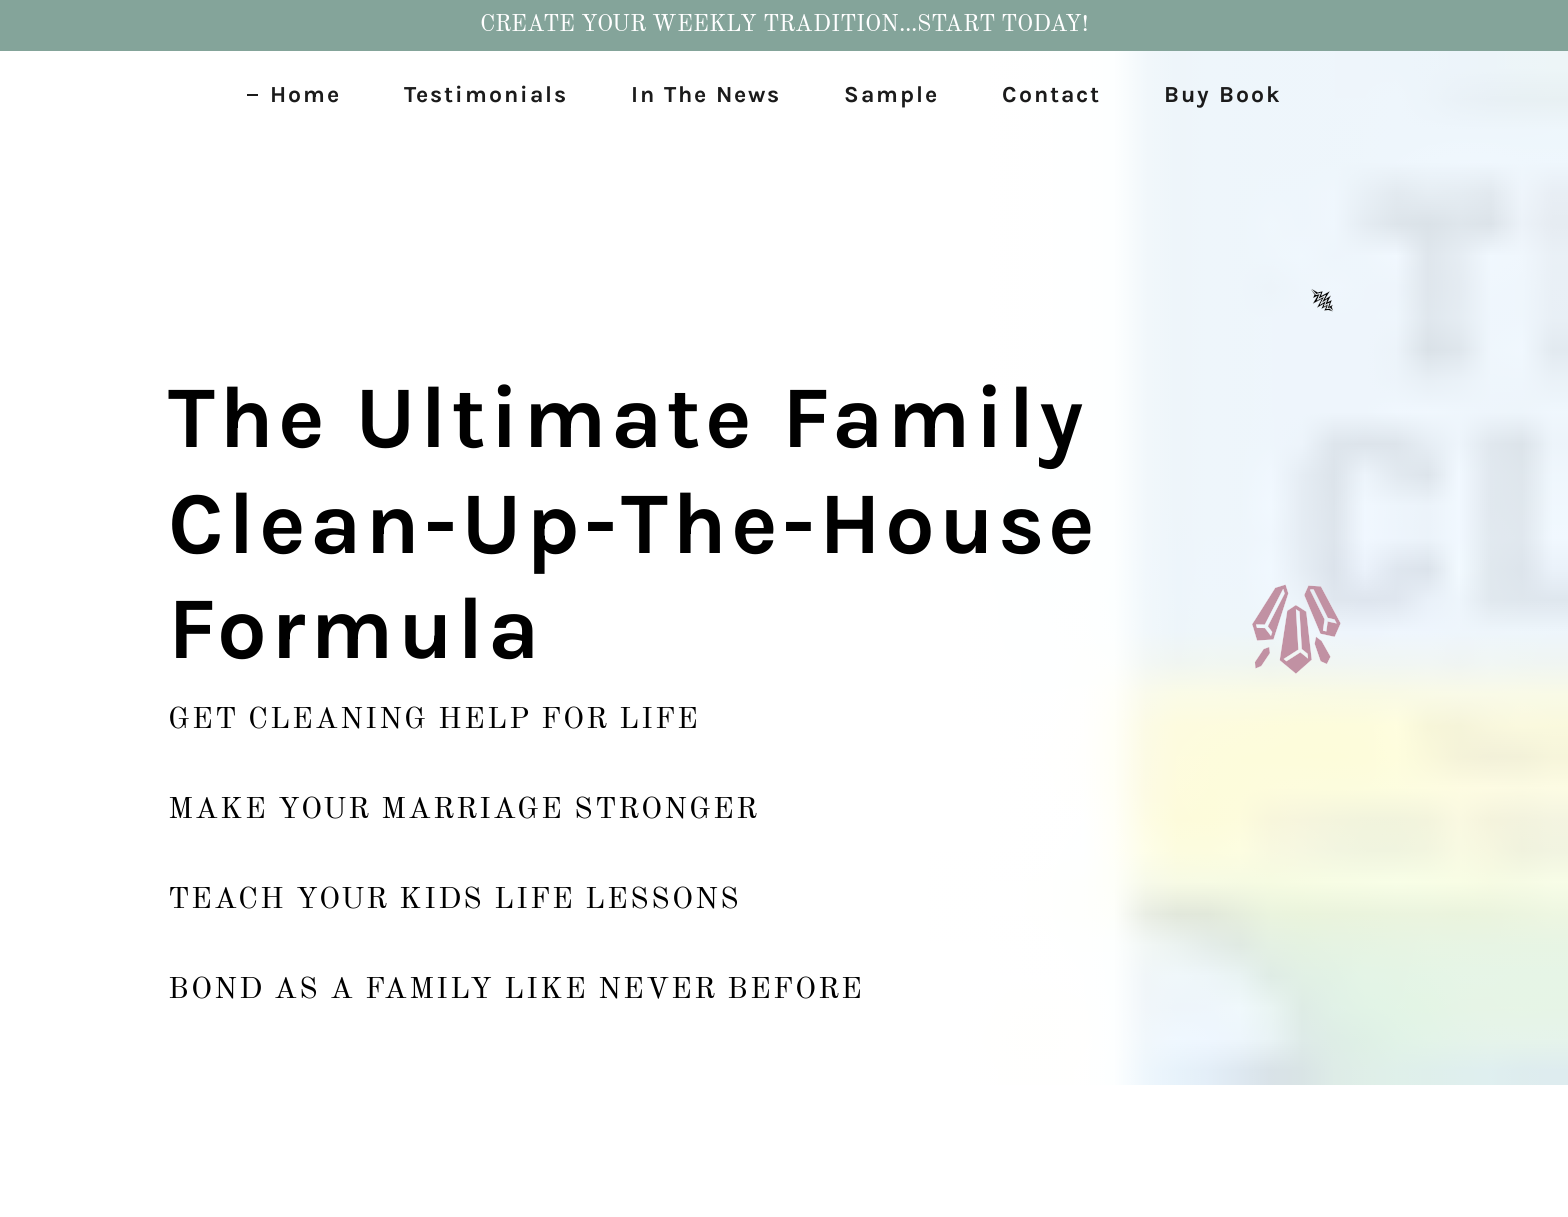 Image resolution: width=1568 pixels, height=1217 pixels. What do you see at coordinates (1296, 629) in the screenshot?
I see `view your collected crystals or gems` at bounding box center [1296, 629].